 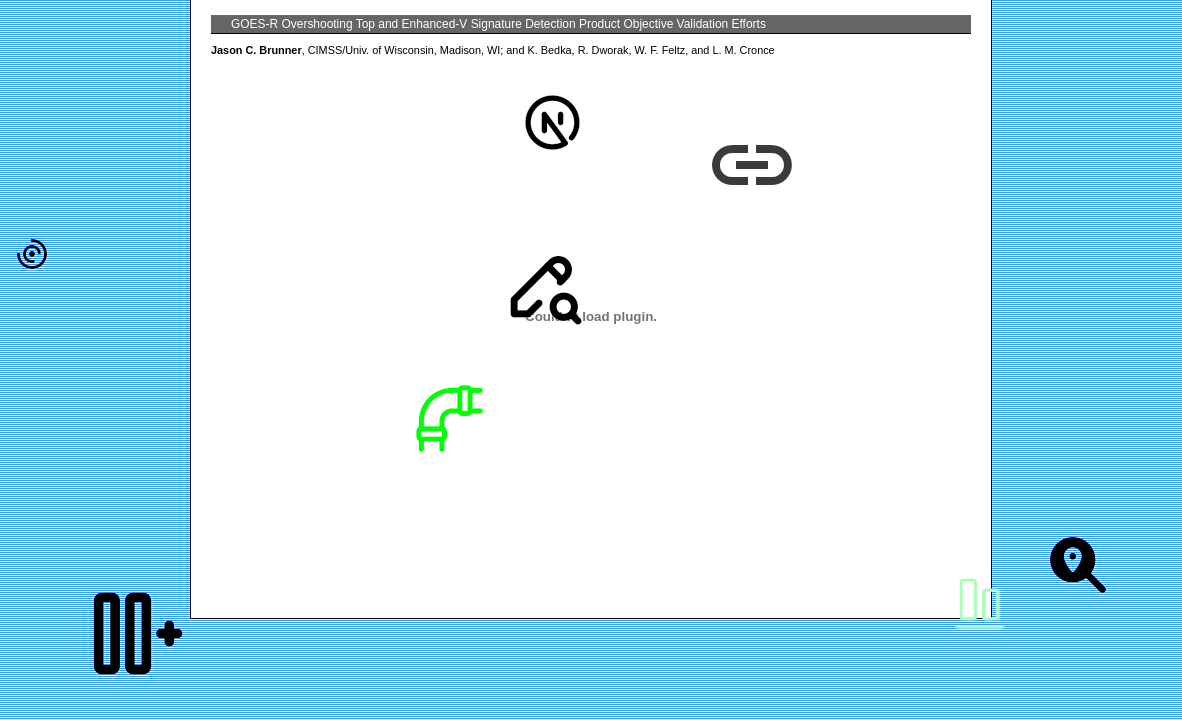 What do you see at coordinates (32, 254) in the screenshot?
I see `view radial chart or arc graph data` at bounding box center [32, 254].